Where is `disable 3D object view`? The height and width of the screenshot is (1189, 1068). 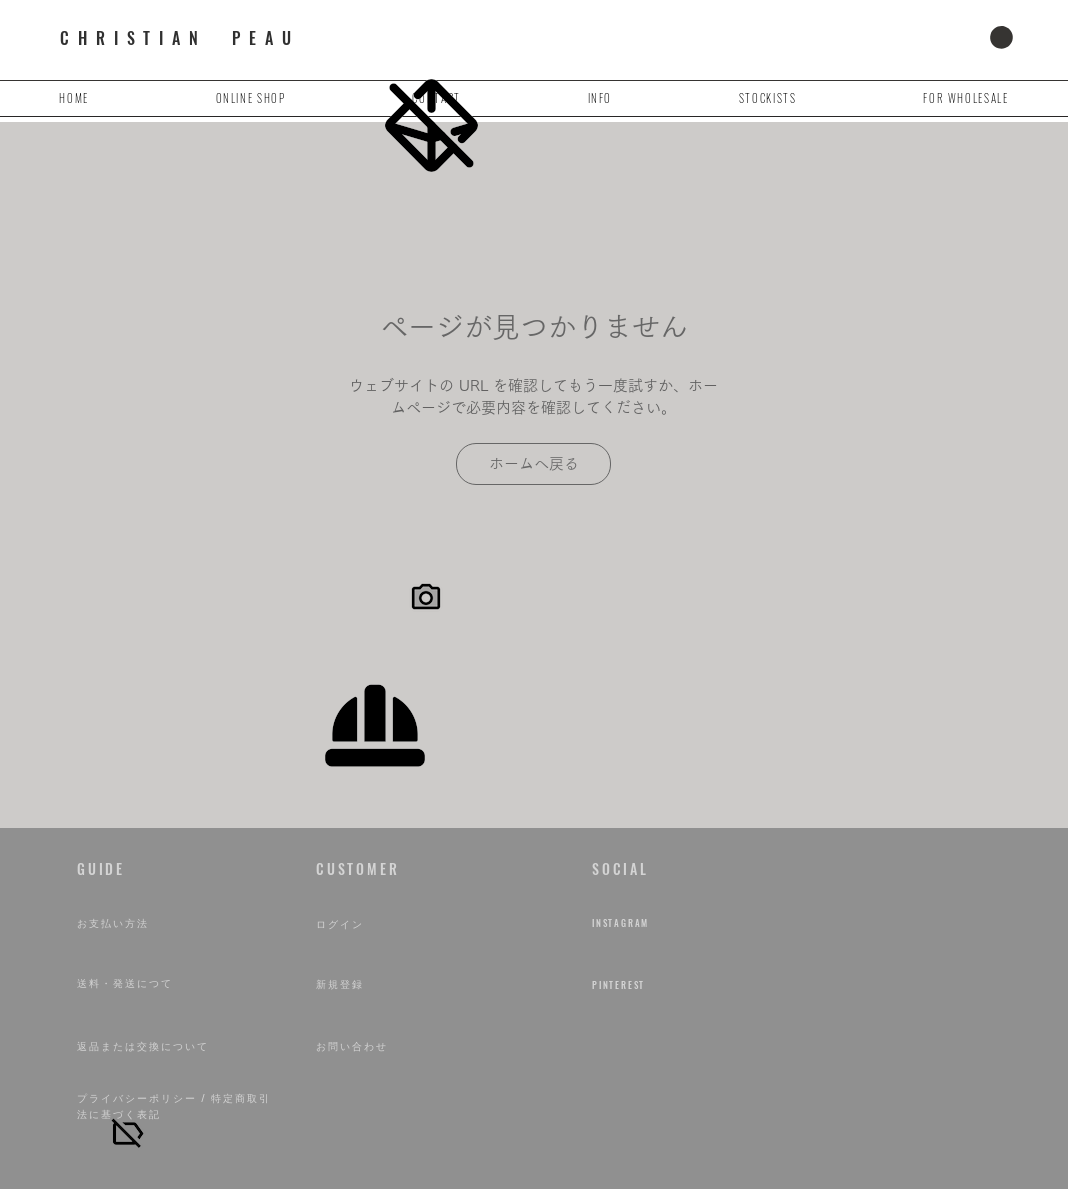
disable 3D object view is located at coordinates (431, 125).